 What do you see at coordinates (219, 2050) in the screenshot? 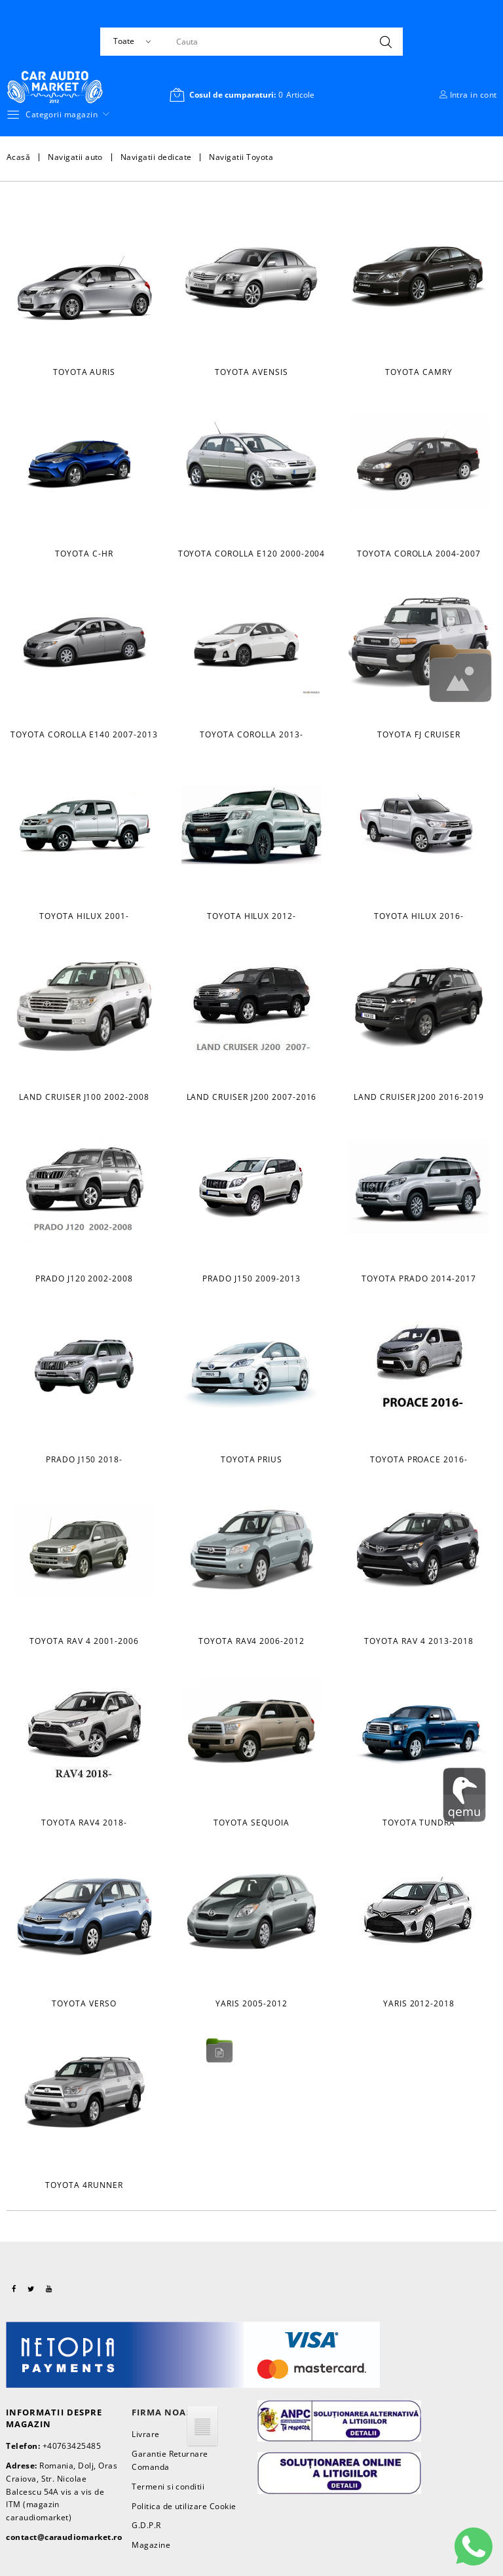
I see `open your documents folder` at bounding box center [219, 2050].